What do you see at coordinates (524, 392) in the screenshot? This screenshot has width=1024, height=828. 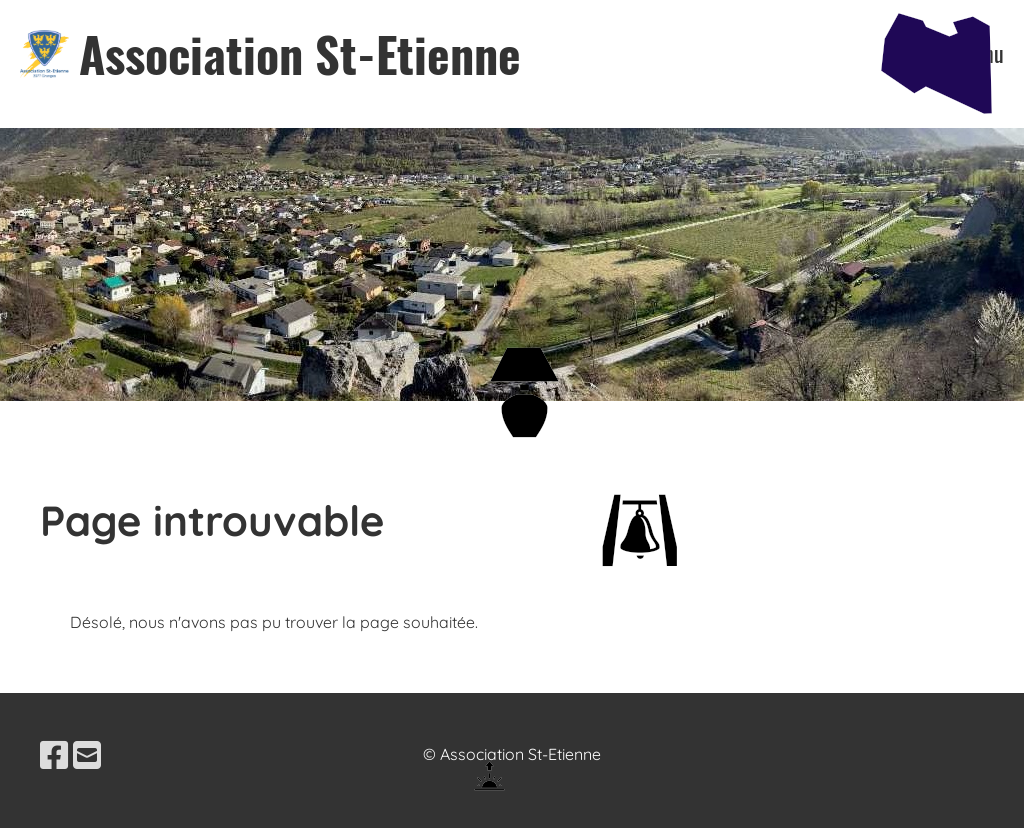 I see `toggle bedside lamp or night light` at bounding box center [524, 392].